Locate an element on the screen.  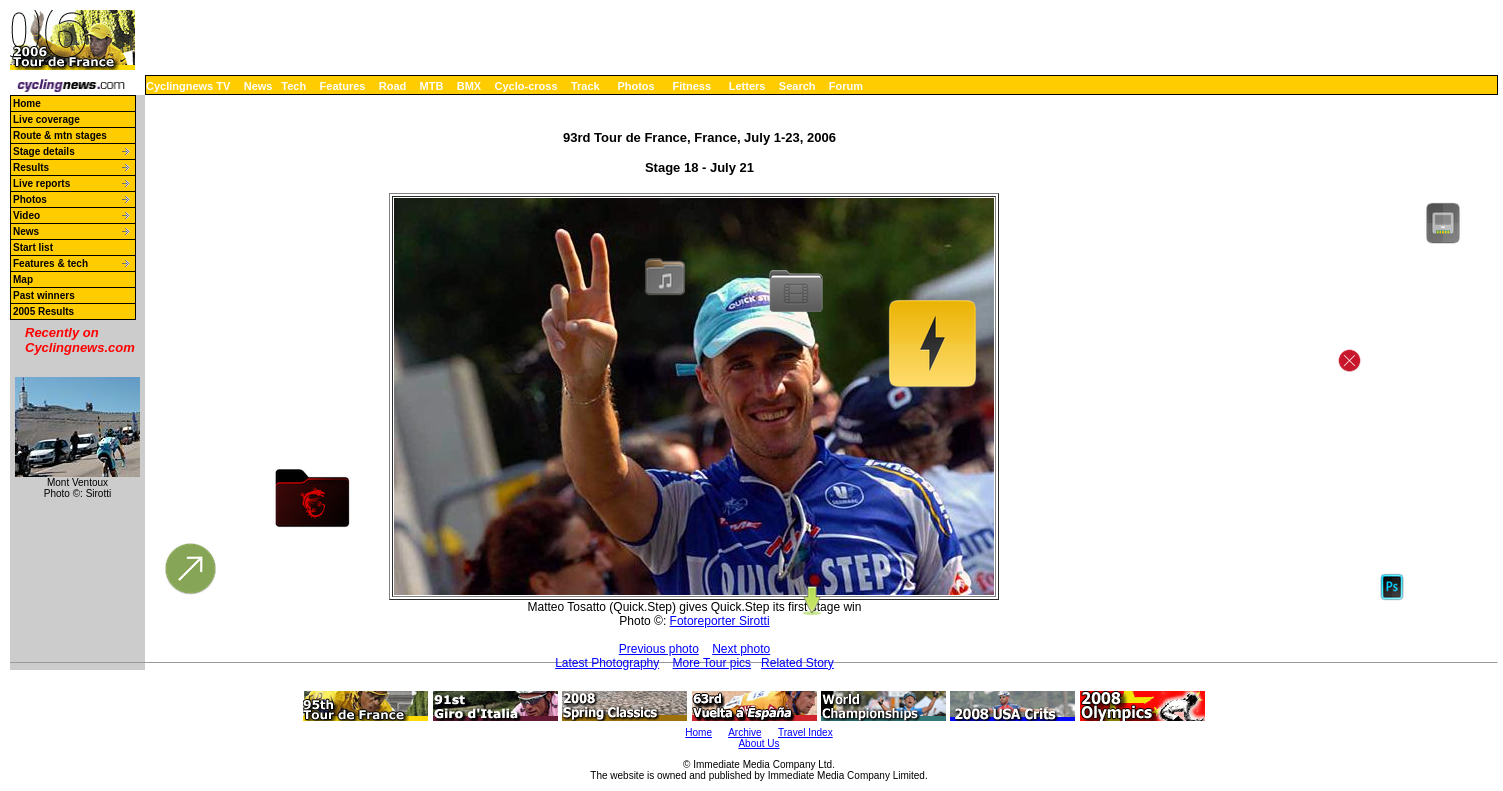
save the current document is located at coordinates (812, 601).